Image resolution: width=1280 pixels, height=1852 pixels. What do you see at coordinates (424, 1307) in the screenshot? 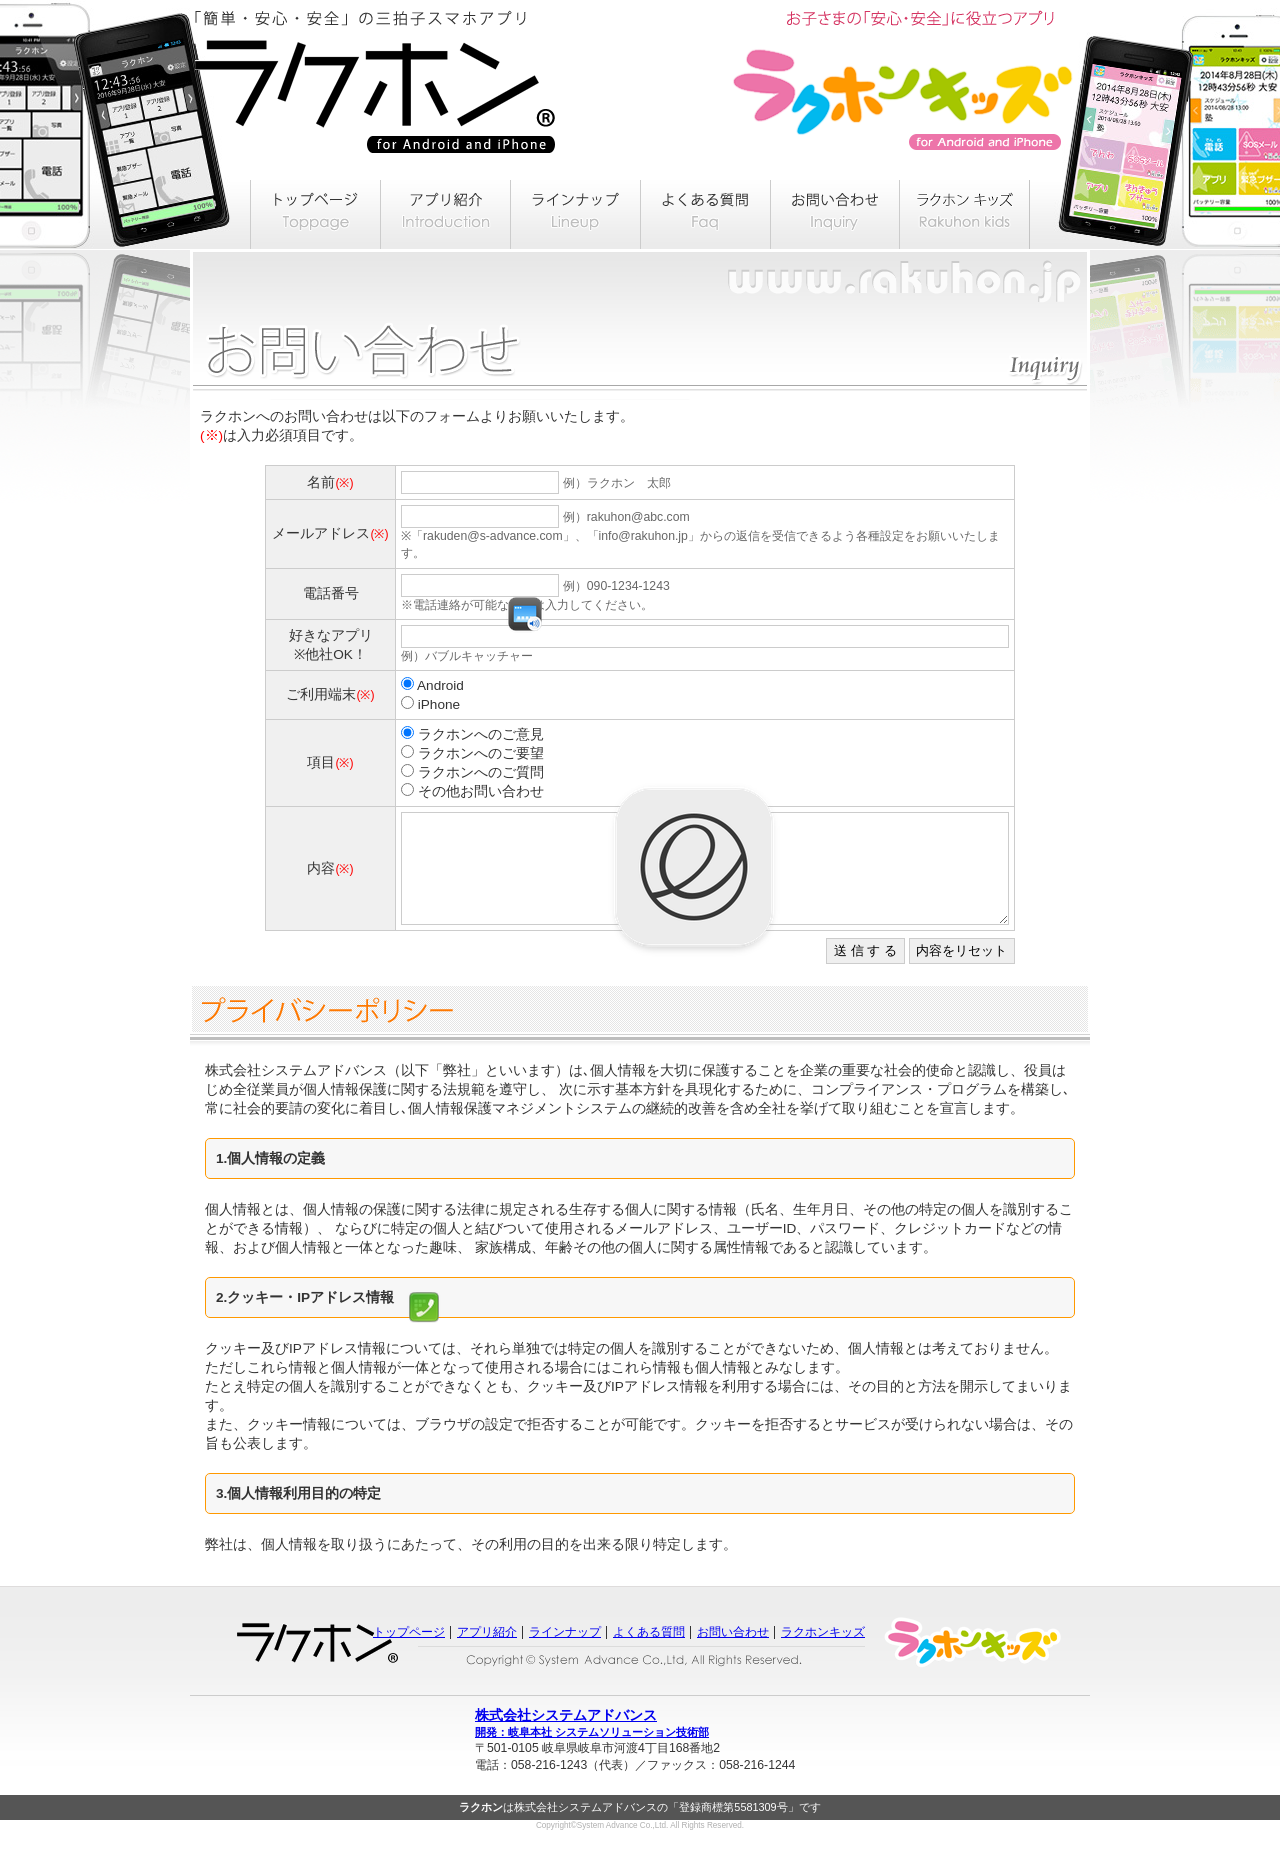
I see `open the phone calls app` at bounding box center [424, 1307].